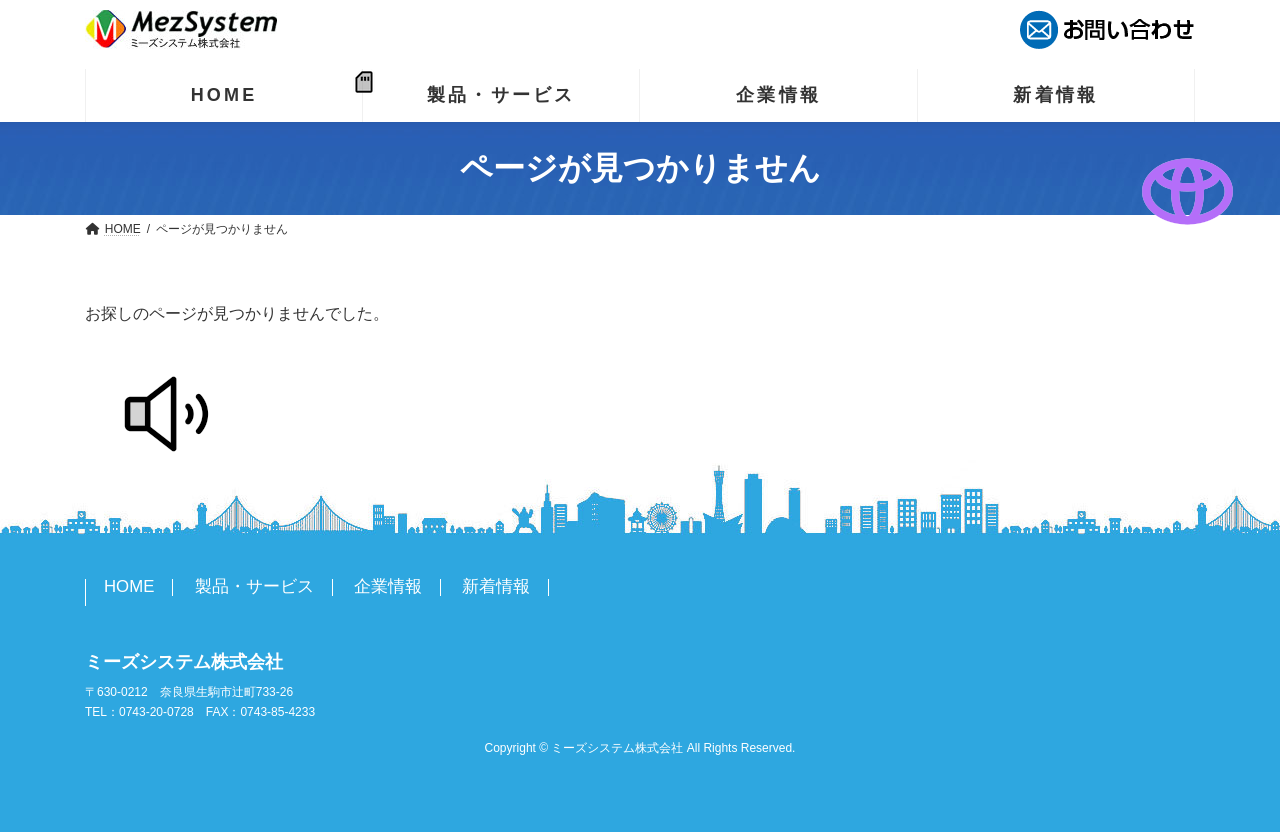 The width and height of the screenshot is (1280, 832). What do you see at coordinates (1187, 191) in the screenshot?
I see `Toyota brand logo` at bounding box center [1187, 191].